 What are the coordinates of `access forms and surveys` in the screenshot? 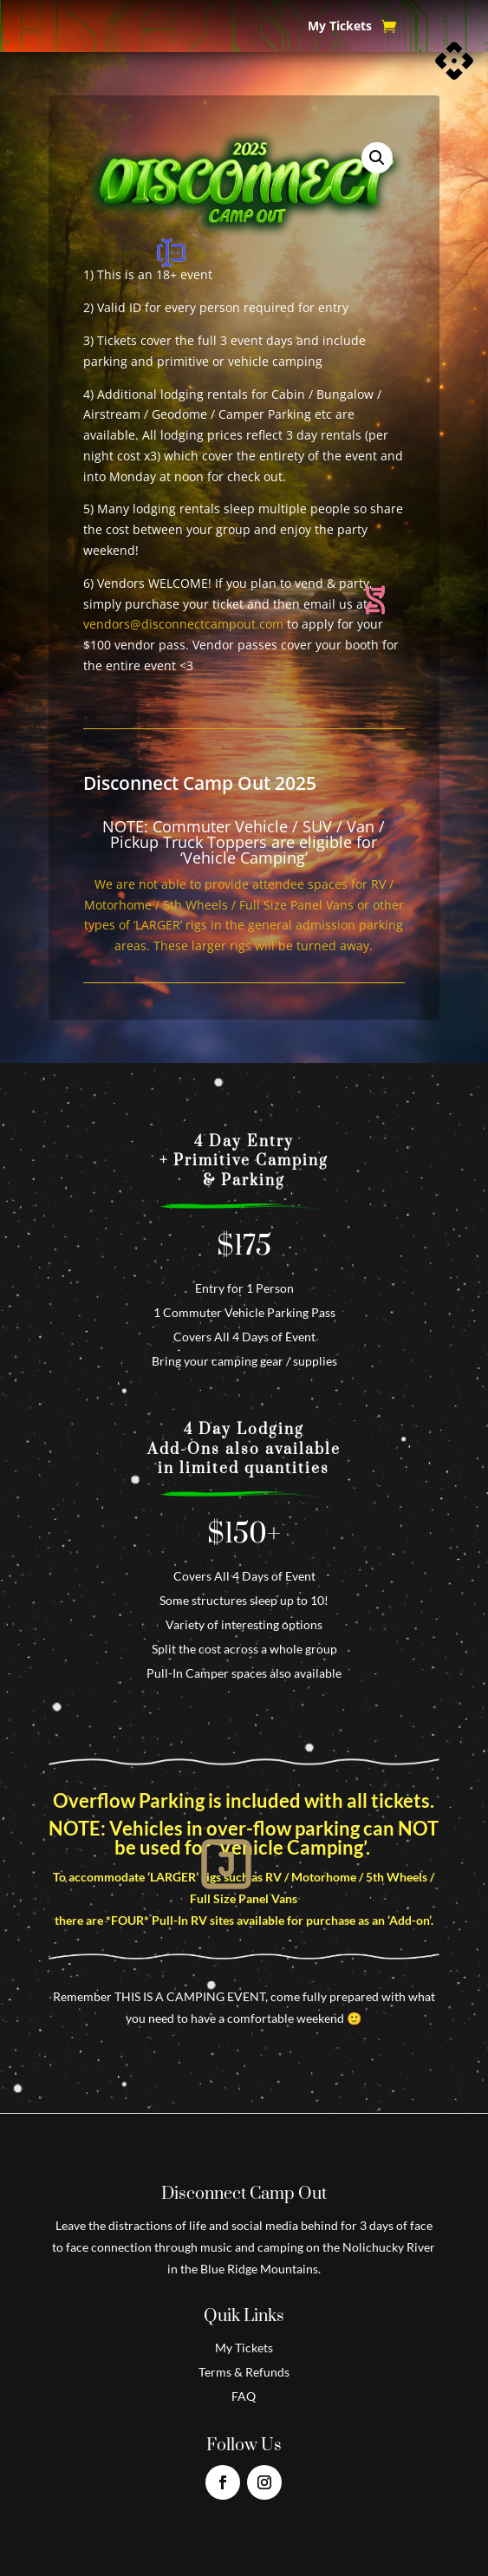 It's located at (171, 252).